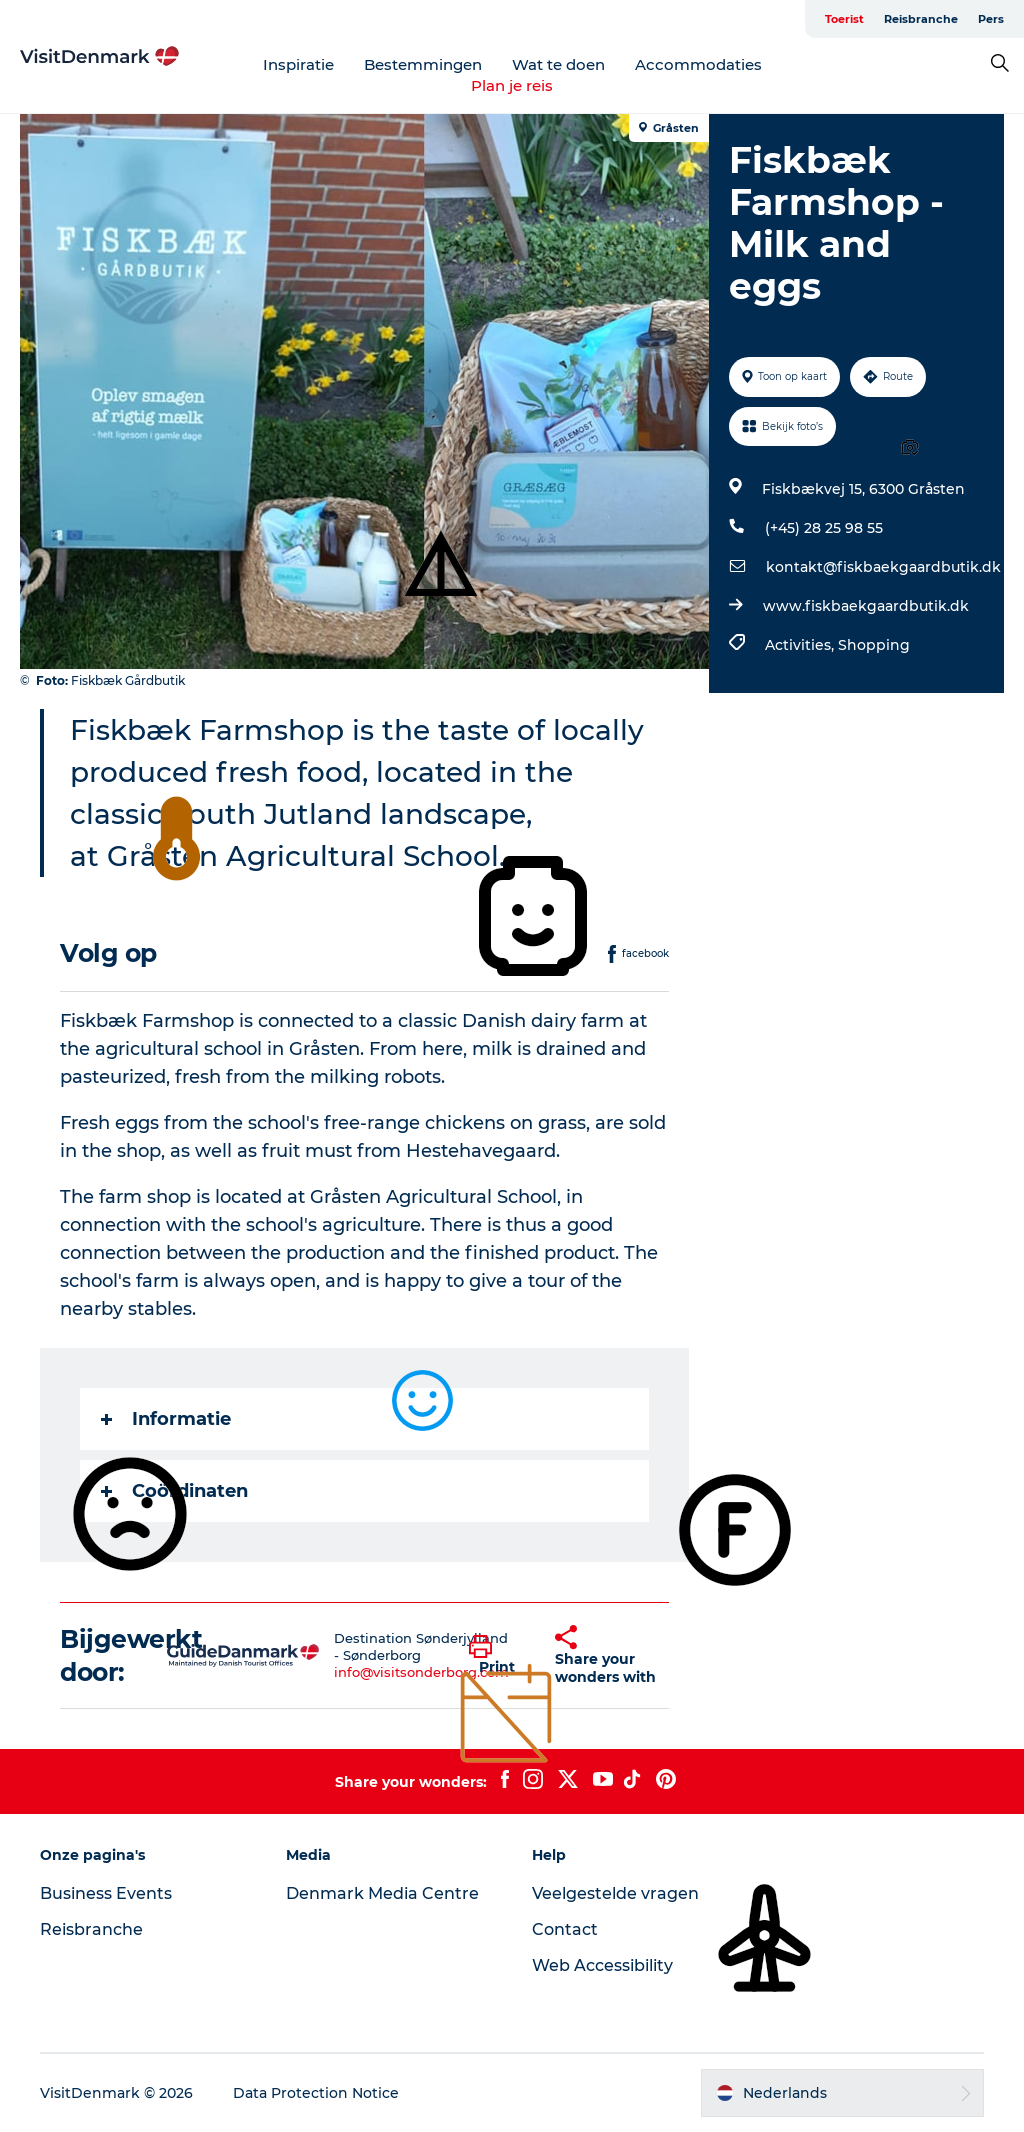  Describe the element at coordinates (506, 1717) in the screenshot. I see `disable calendar or scheduling features` at that location.